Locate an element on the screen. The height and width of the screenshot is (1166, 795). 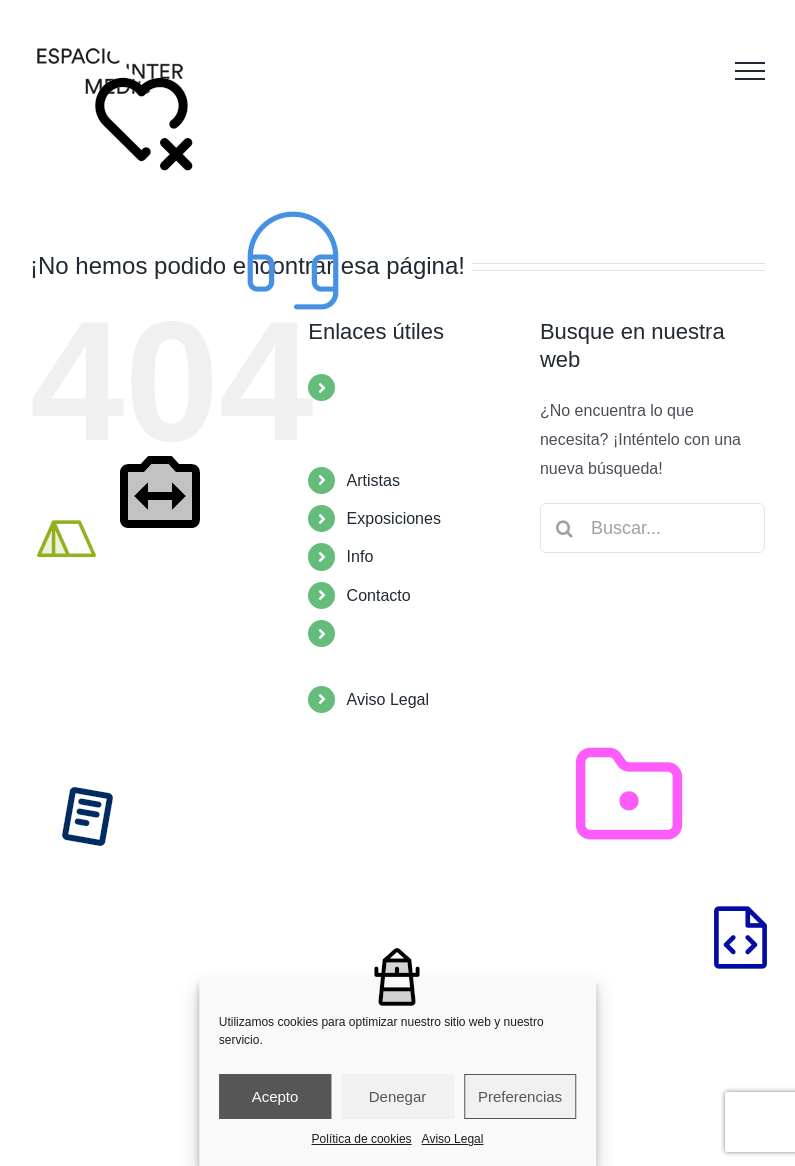
view your resume or CV is located at coordinates (87, 816).